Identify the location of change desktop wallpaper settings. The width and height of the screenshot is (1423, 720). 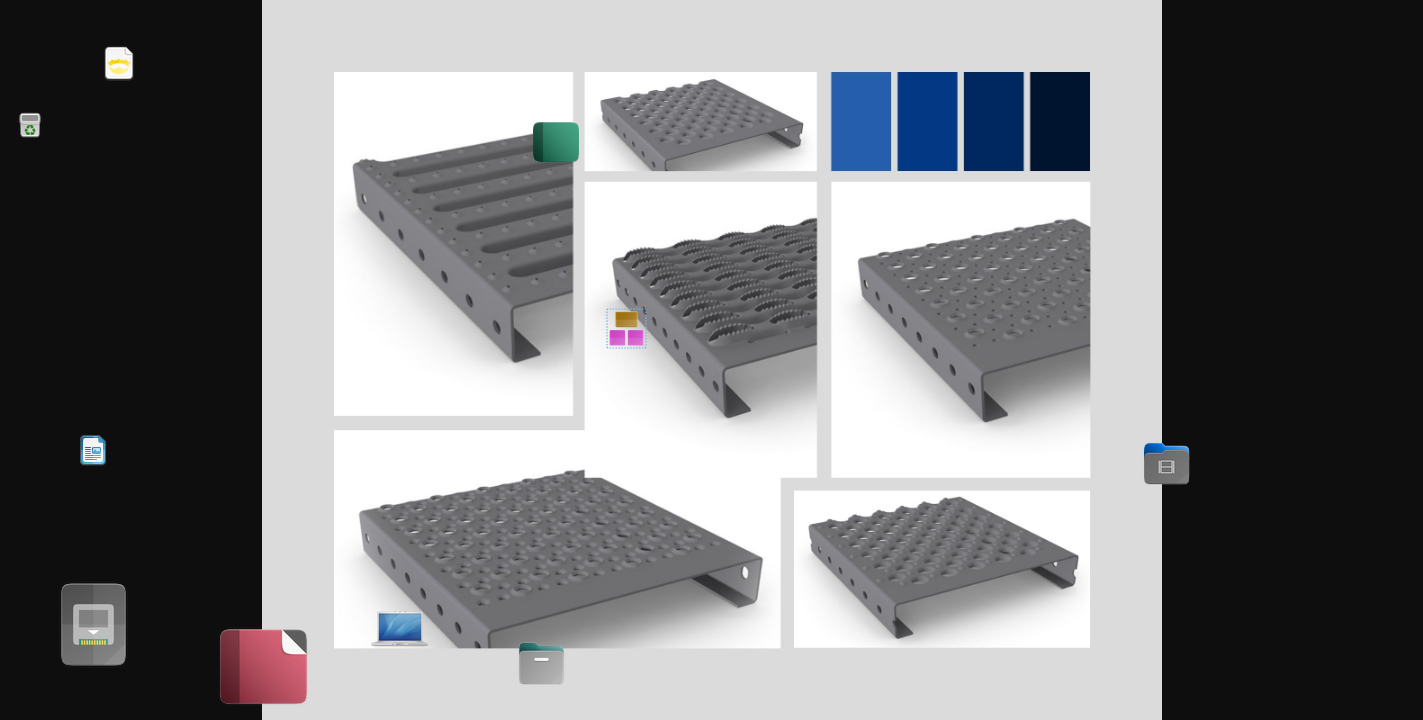
(263, 663).